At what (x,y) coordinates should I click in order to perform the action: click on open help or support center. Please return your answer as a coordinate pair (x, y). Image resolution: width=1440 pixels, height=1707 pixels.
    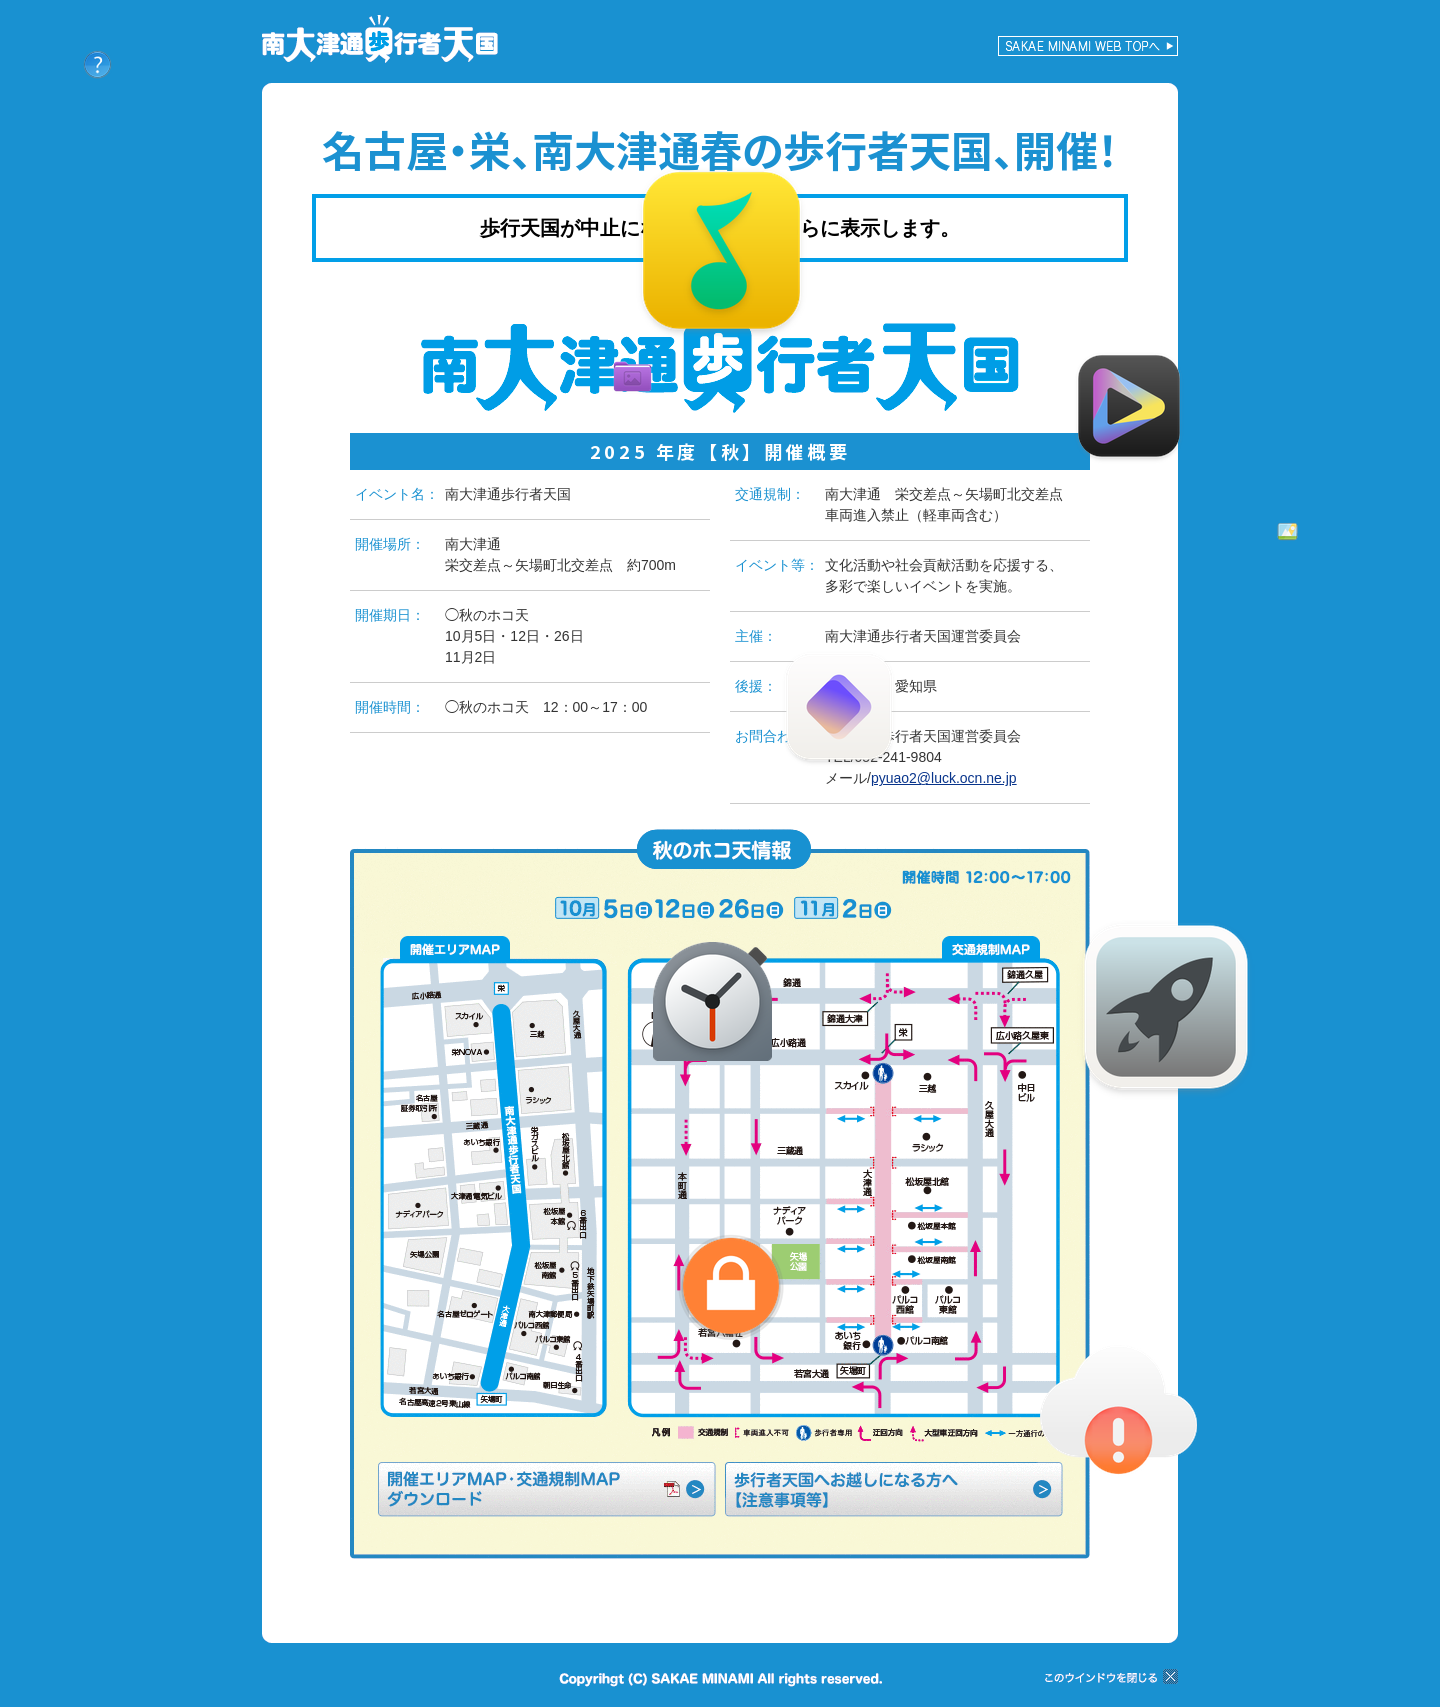
    Looking at the image, I should click on (97, 64).